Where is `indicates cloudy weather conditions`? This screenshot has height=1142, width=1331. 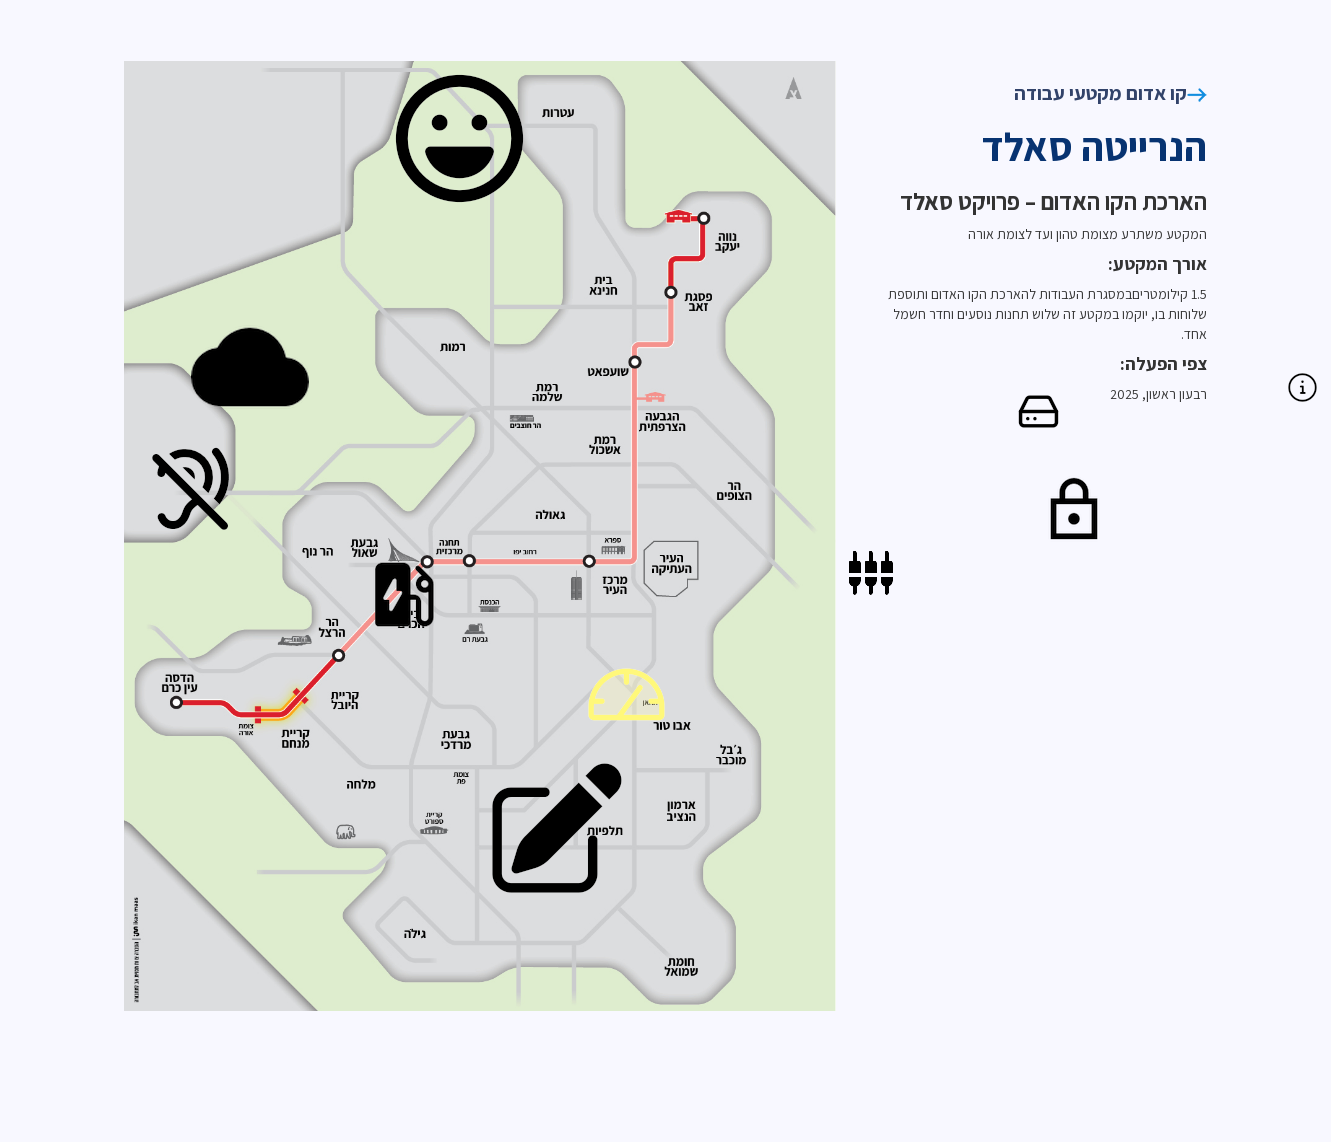
indicates cloudy weather conditions is located at coordinates (250, 367).